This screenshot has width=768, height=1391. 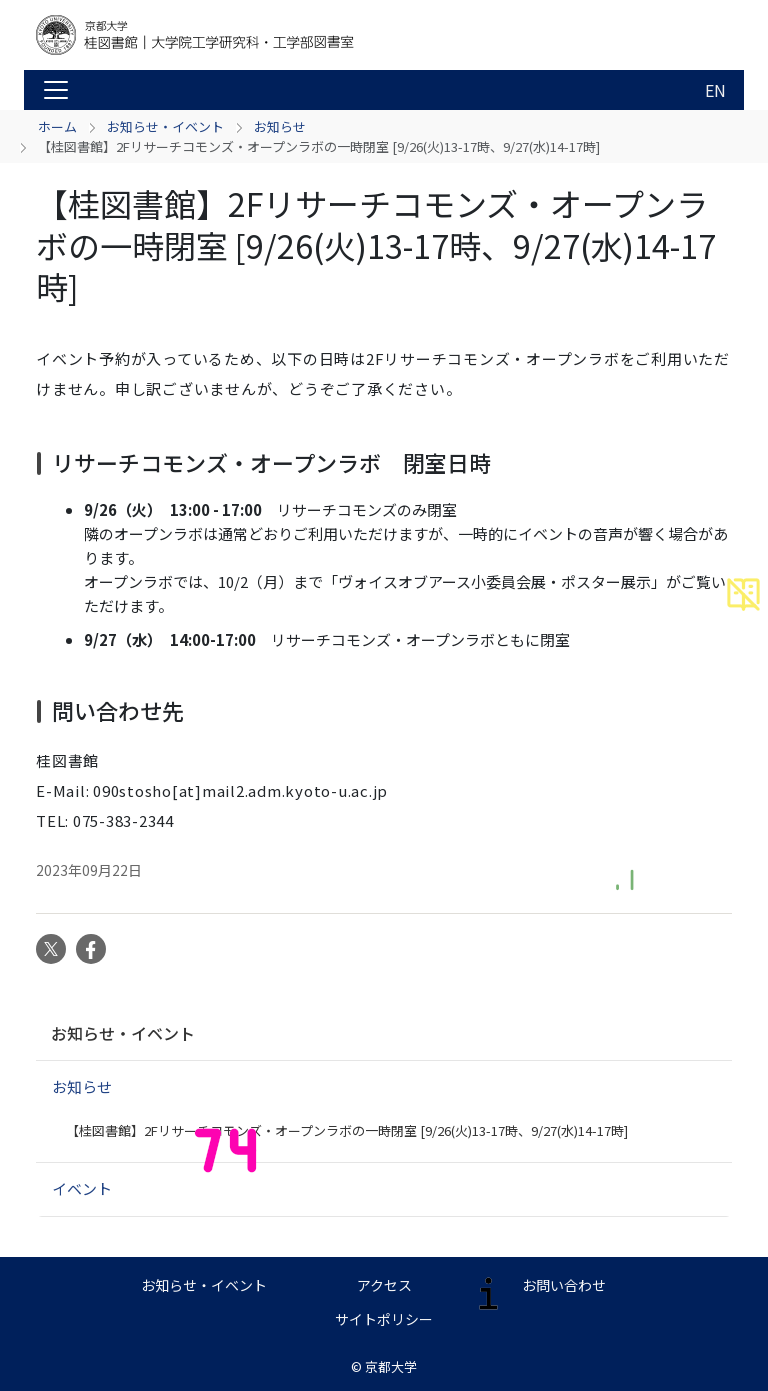 What do you see at coordinates (649, 862) in the screenshot?
I see `indicates weak cellular signal strength` at bounding box center [649, 862].